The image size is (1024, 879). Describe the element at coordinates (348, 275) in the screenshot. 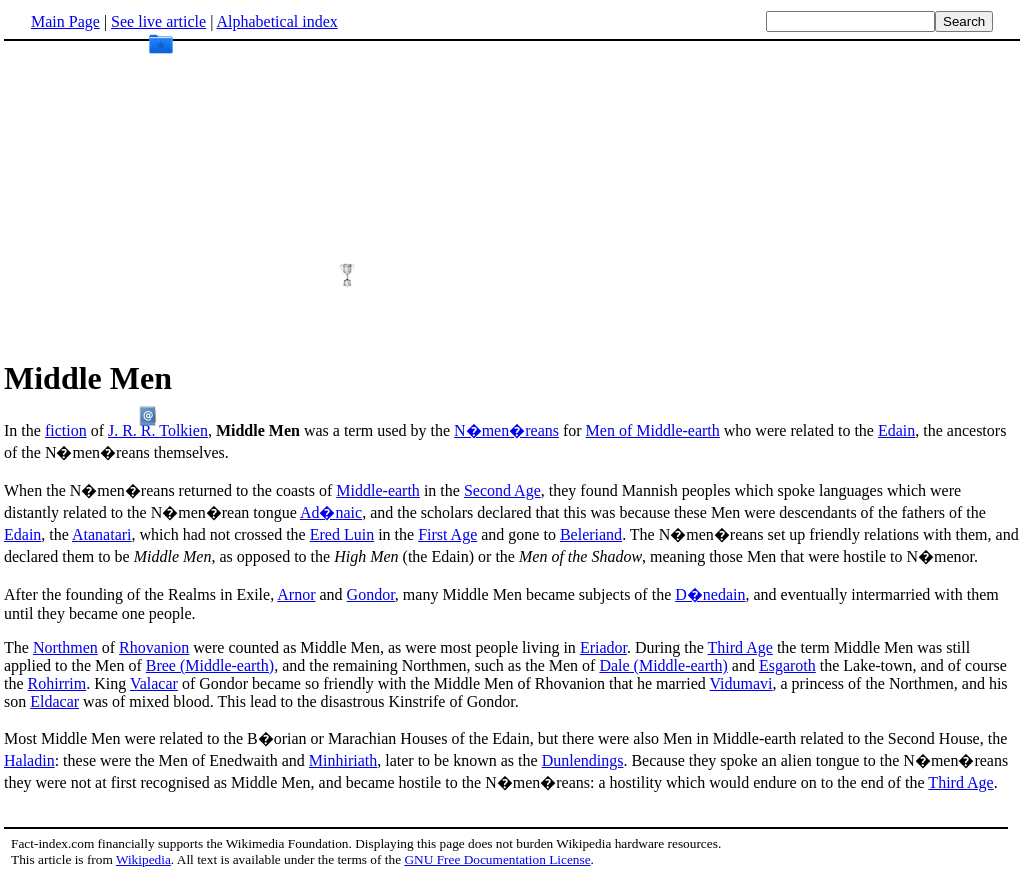

I see `indicates second place achievement or silver-tier ranking` at that location.